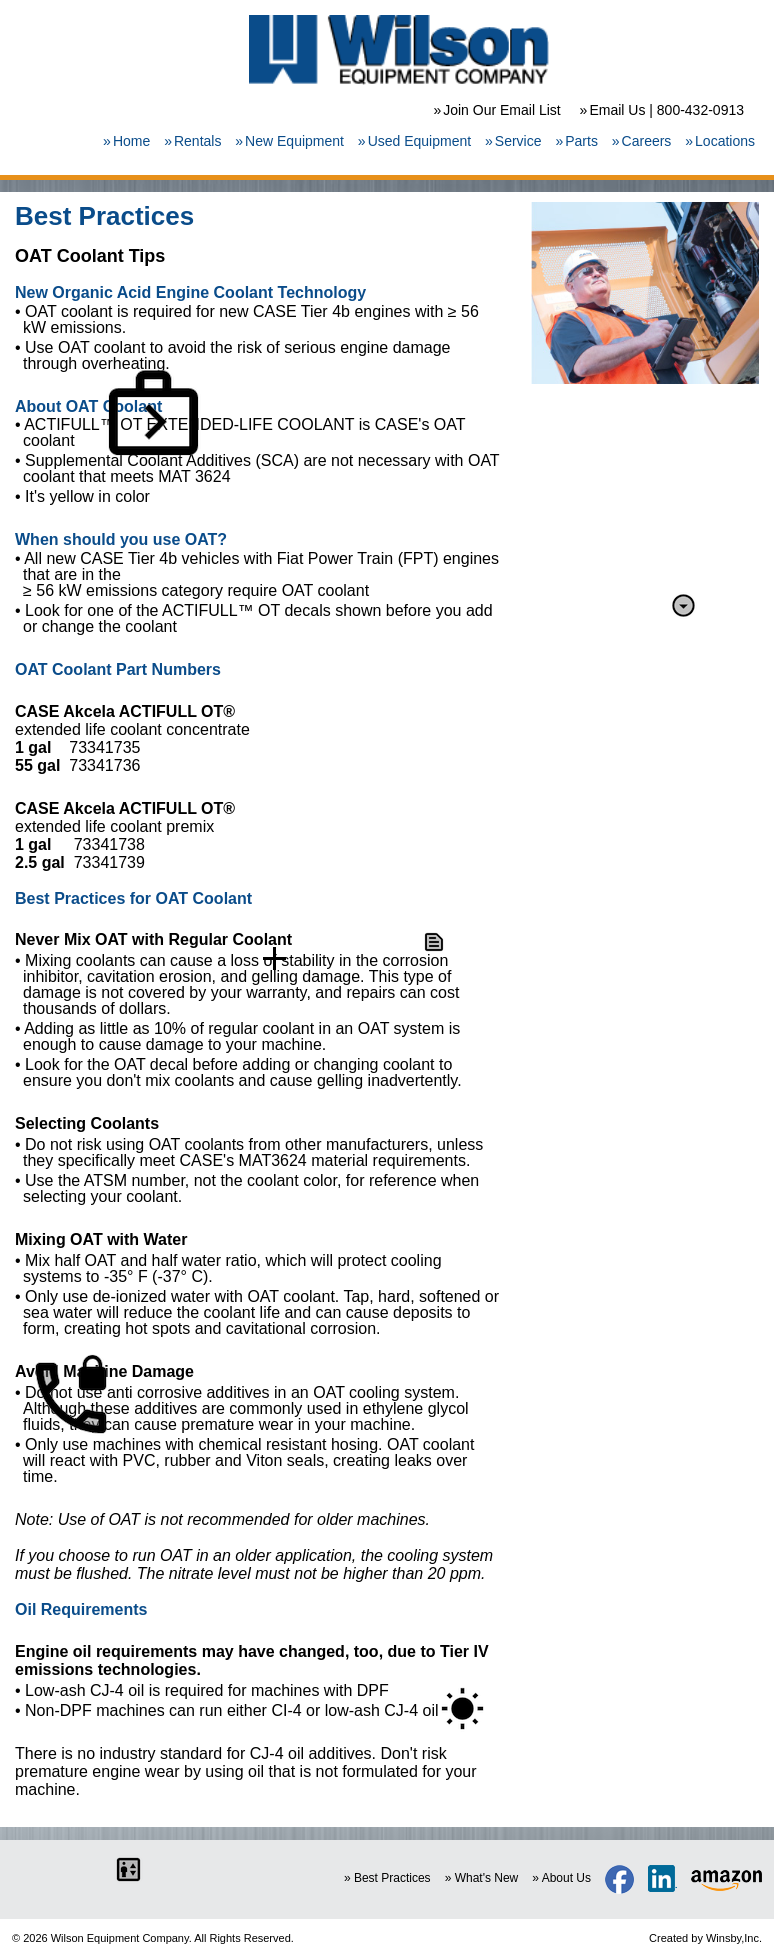  What do you see at coordinates (153, 410) in the screenshot?
I see `schedule task for next week` at bounding box center [153, 410].